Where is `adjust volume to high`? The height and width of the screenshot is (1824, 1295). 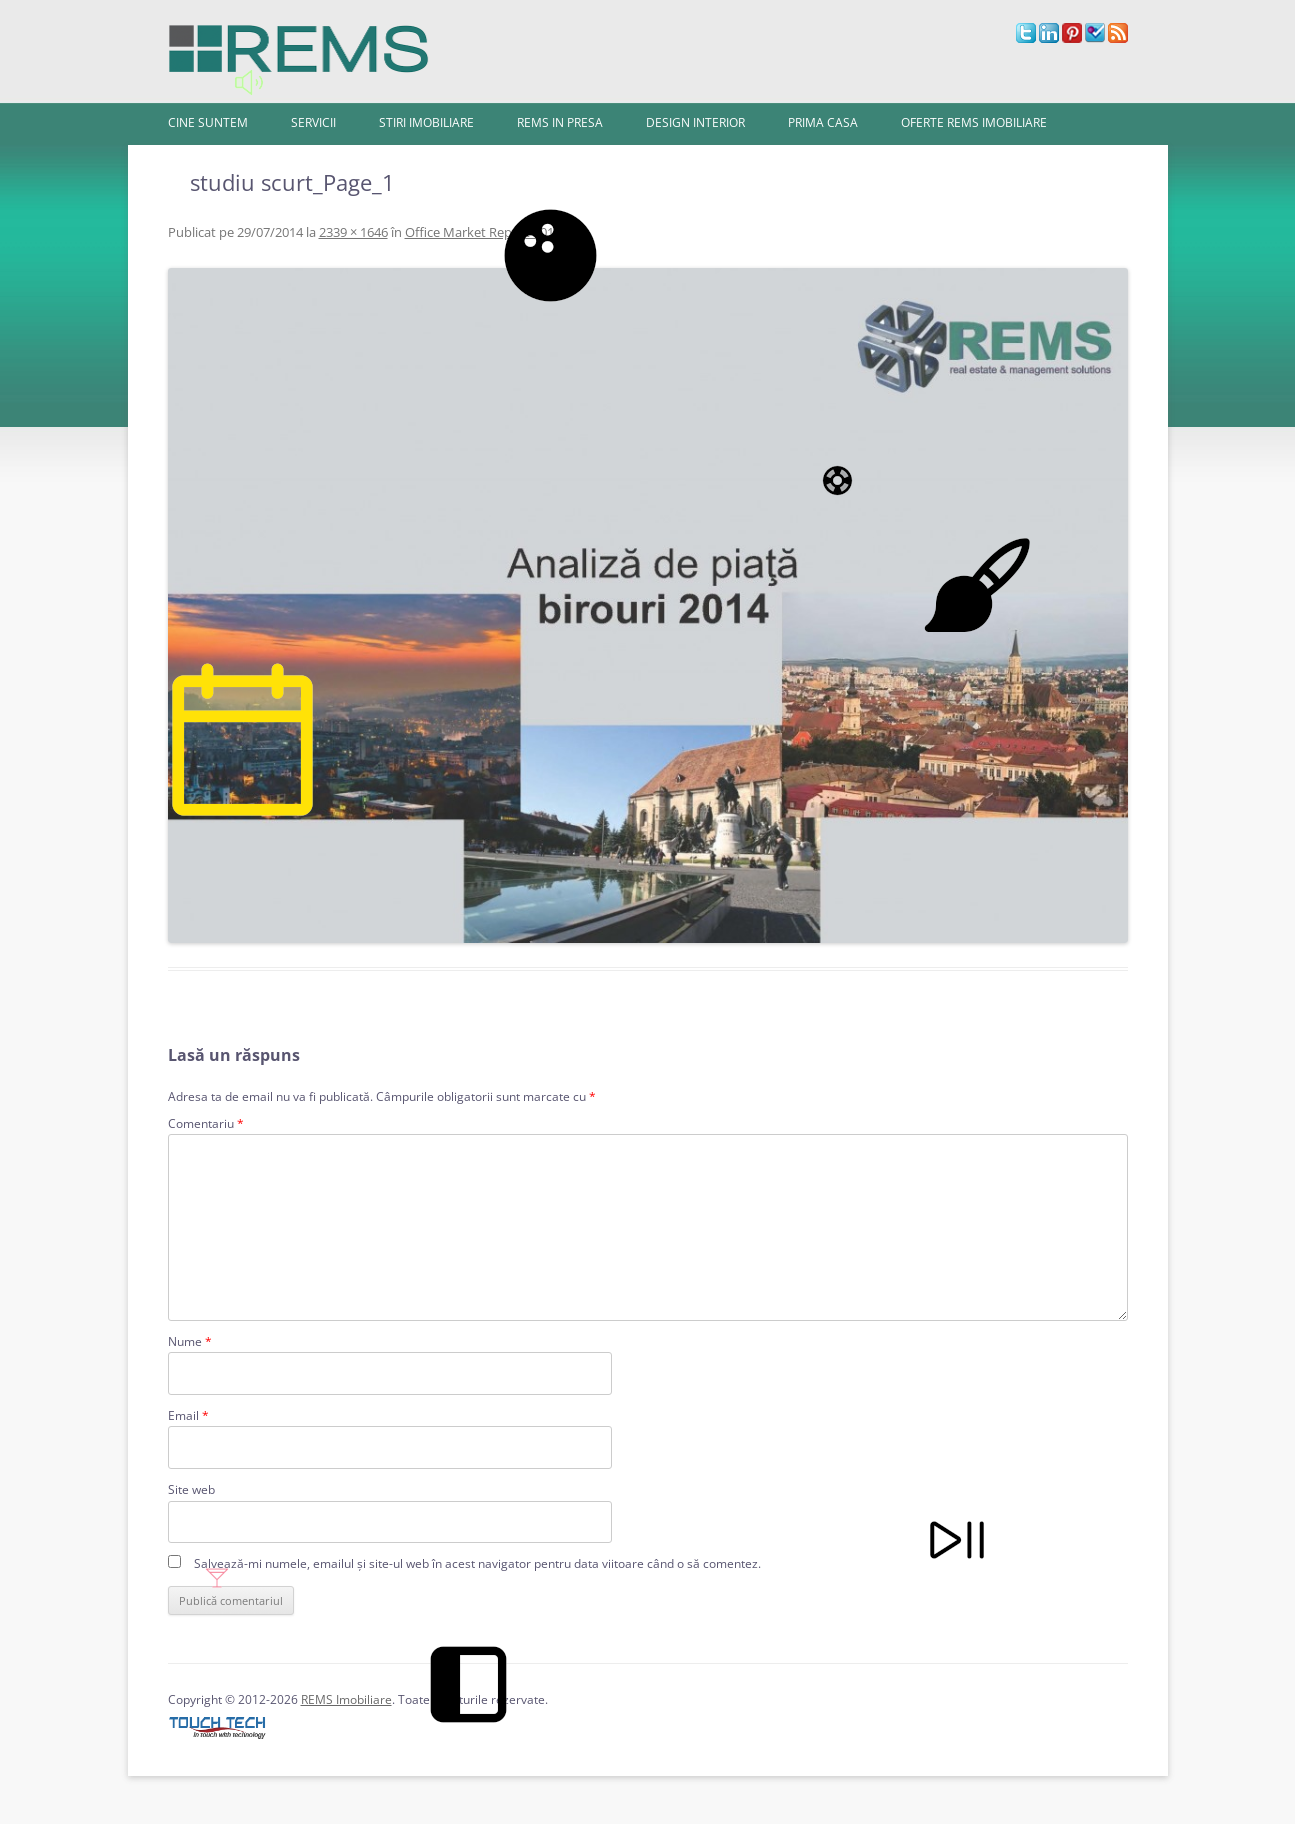
adjust volume to high is located at coordinates (248, 82).